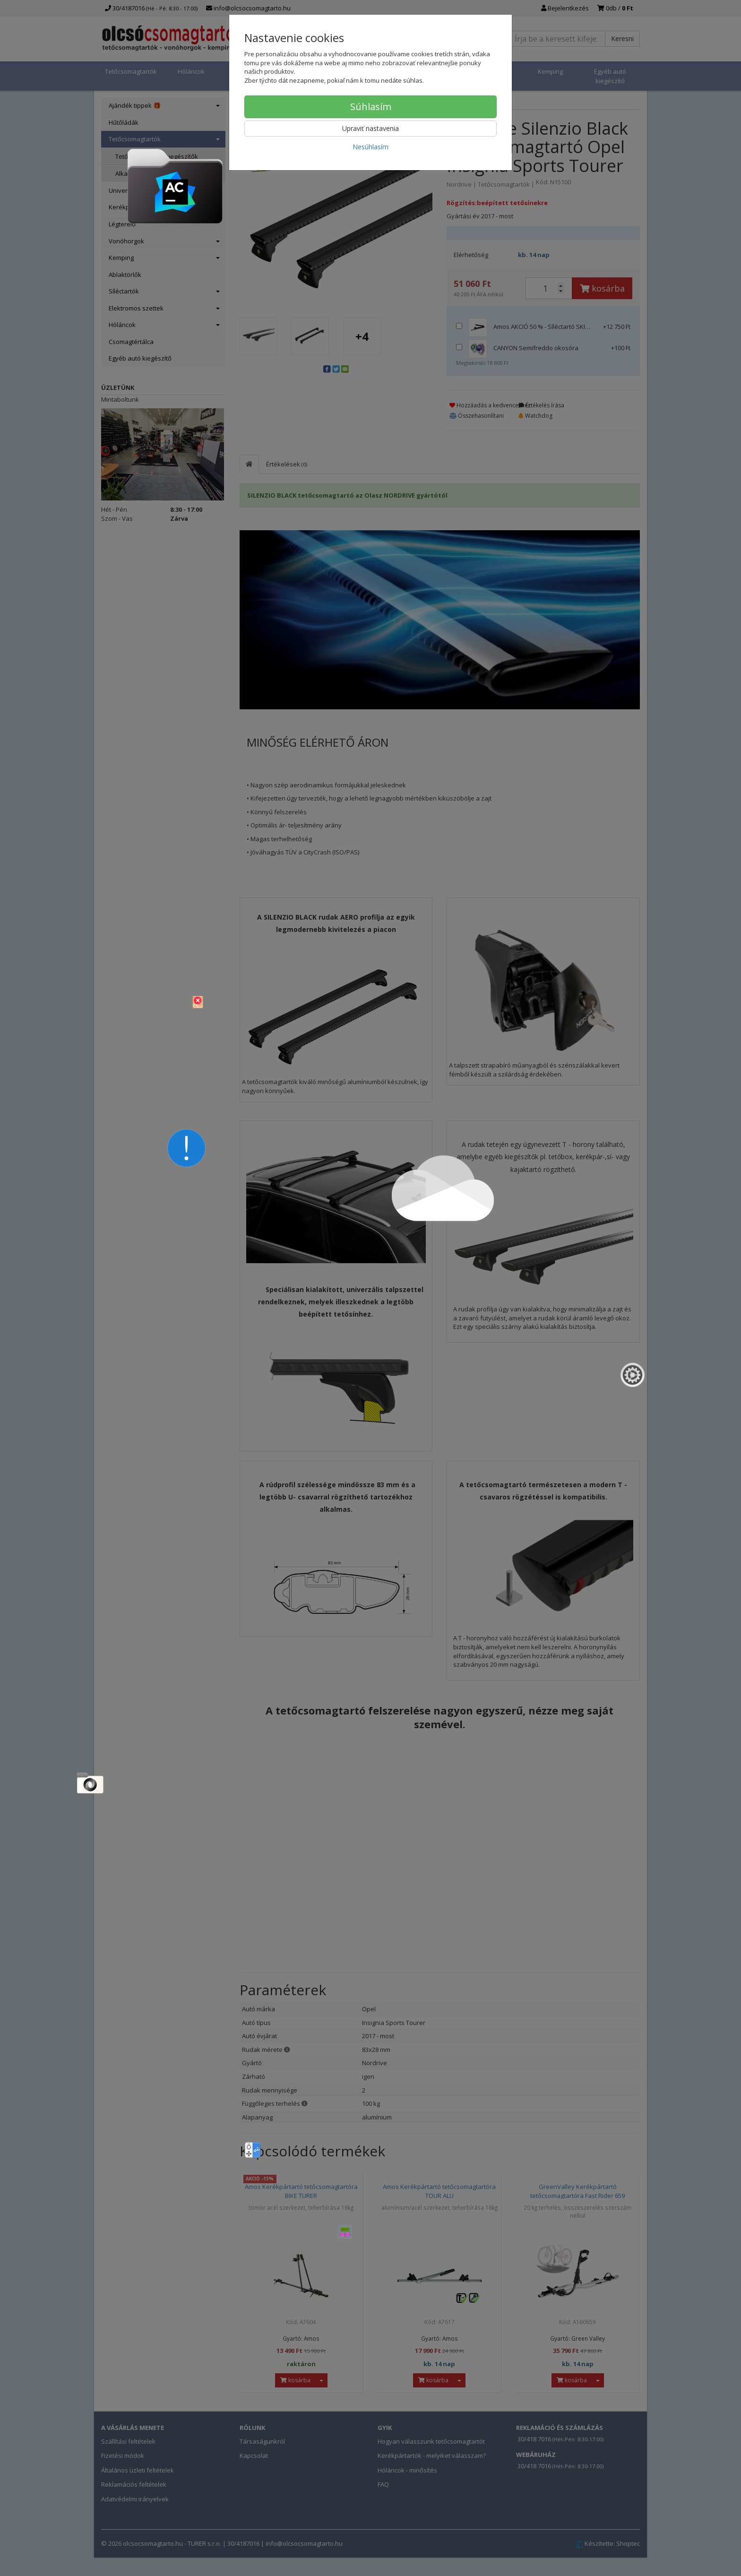  What do you see at coordinates (252, 2150) in the screenshot?
I see `open GNOME Characters app` at bounding box center [252, 2150].